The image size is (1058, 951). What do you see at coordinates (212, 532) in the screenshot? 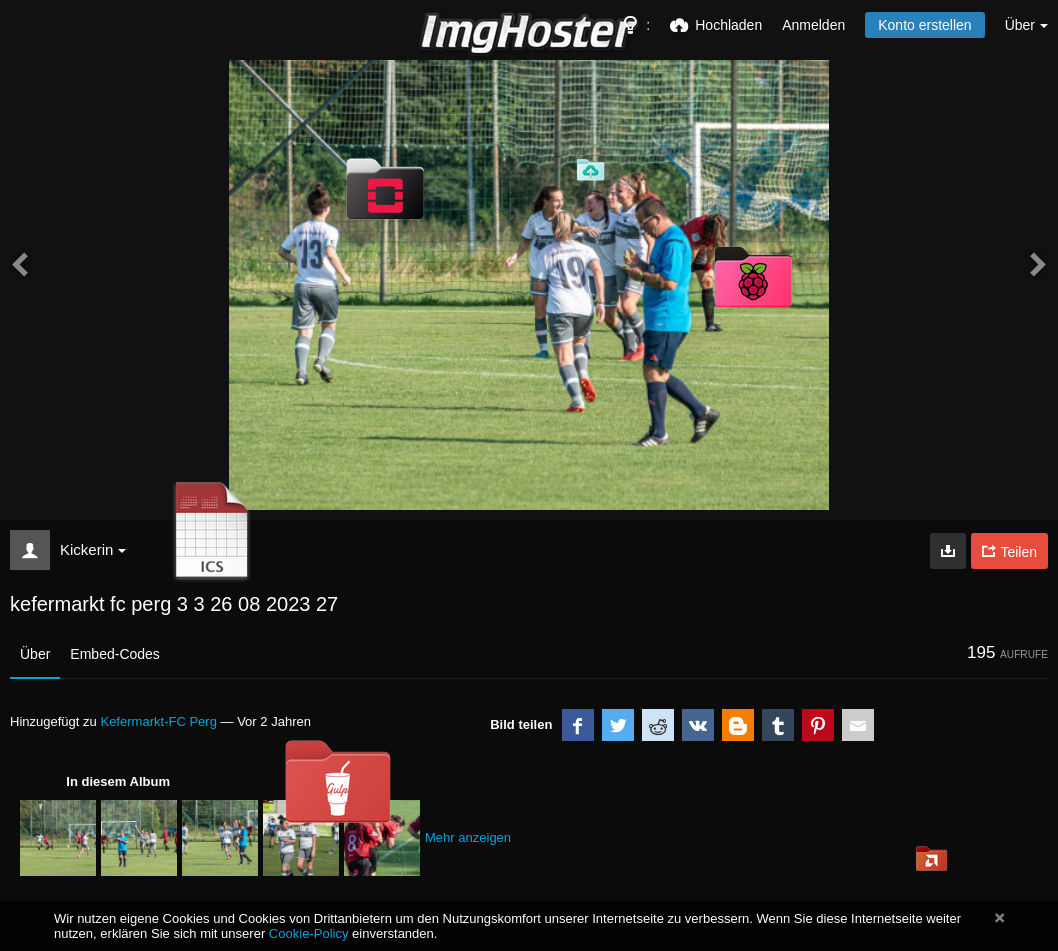
I see `open or import an ICS calendar file` at bounding box center [212, 532].